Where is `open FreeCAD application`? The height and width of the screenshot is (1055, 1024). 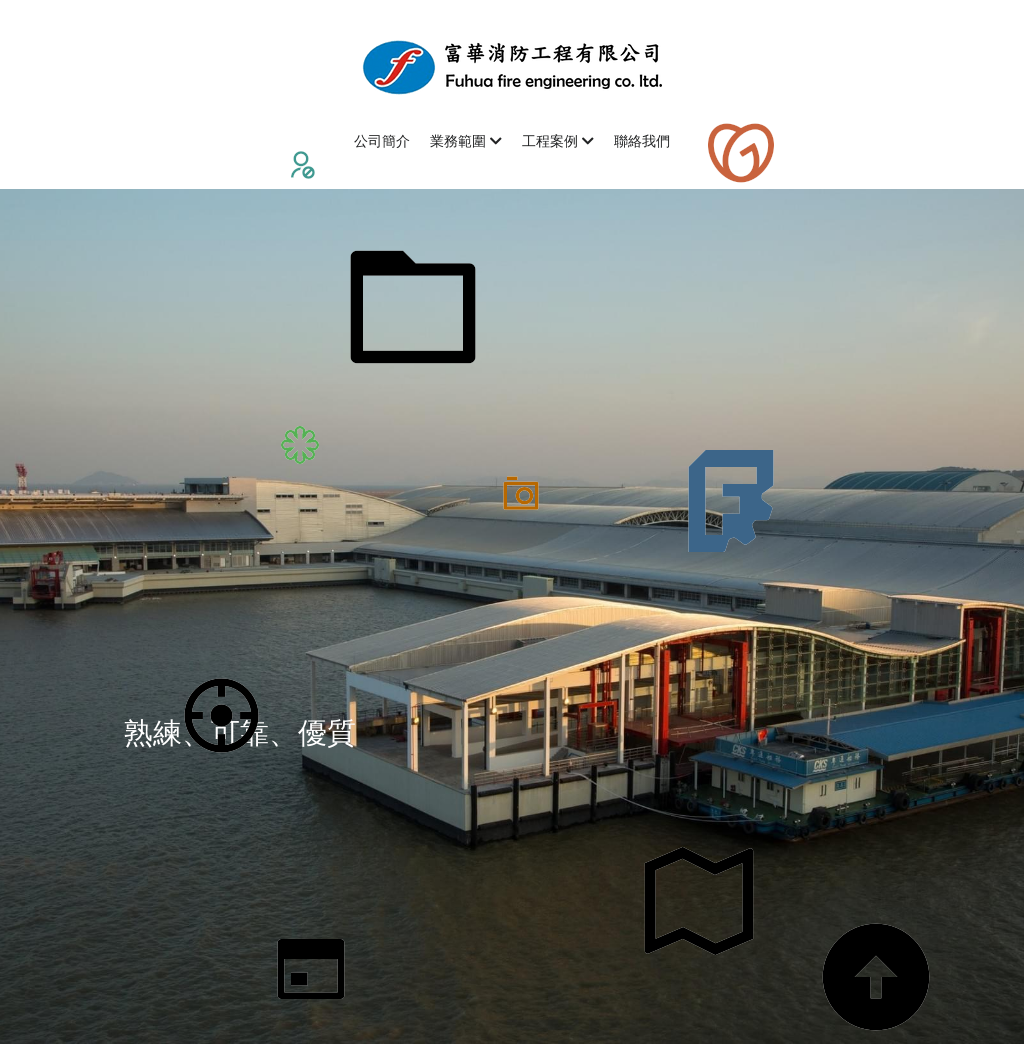
open FreeCAD application is located at coordinates (731, 501).